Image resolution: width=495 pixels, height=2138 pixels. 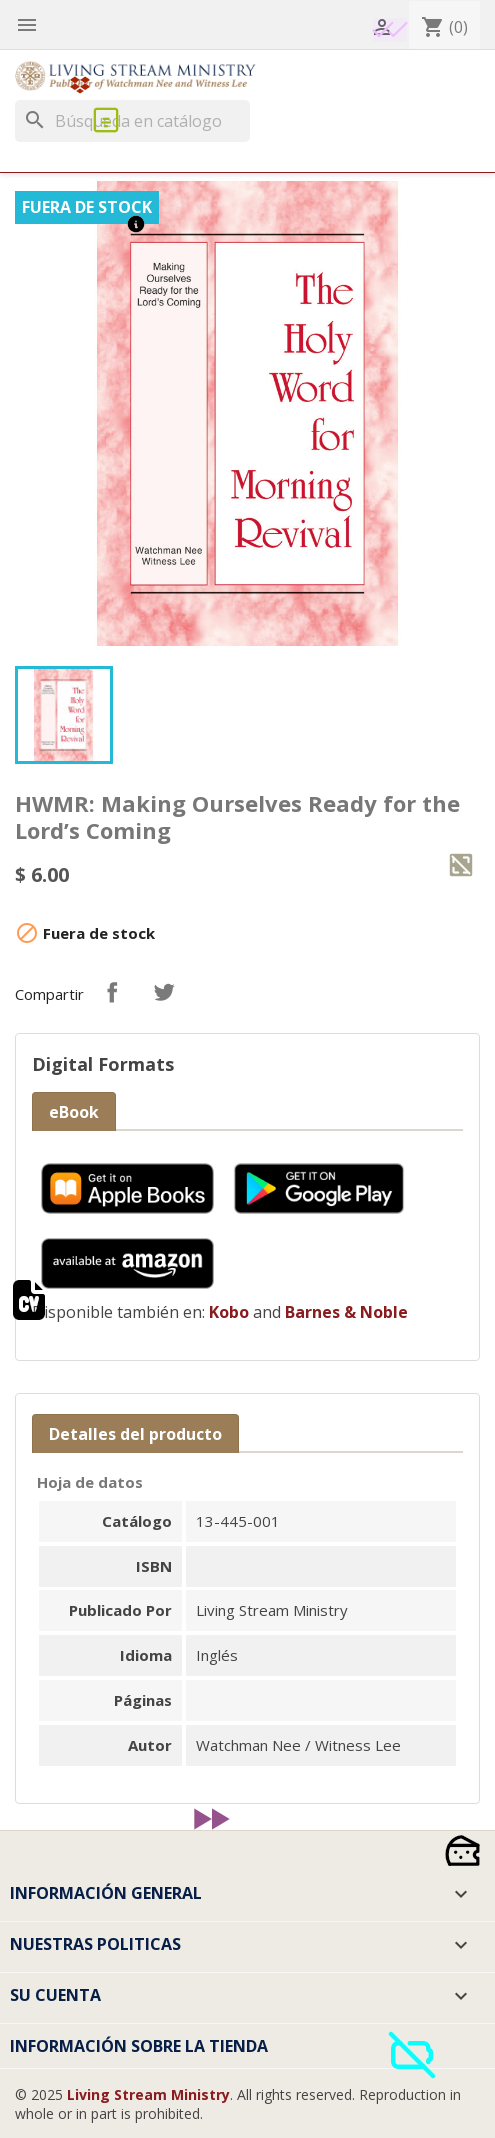 I want to click on disable selection mode, so click(x=461, y=865).